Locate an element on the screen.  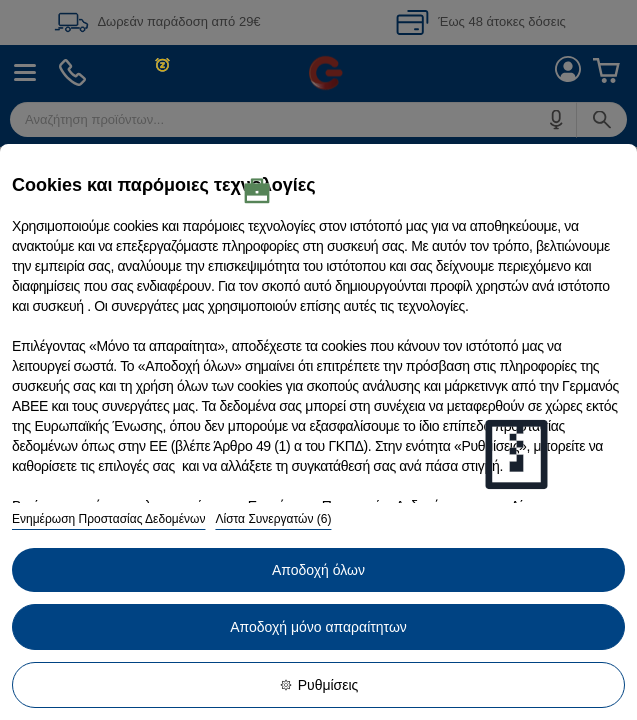
view or open a compressed zip file is located at coordinates (516, 454).